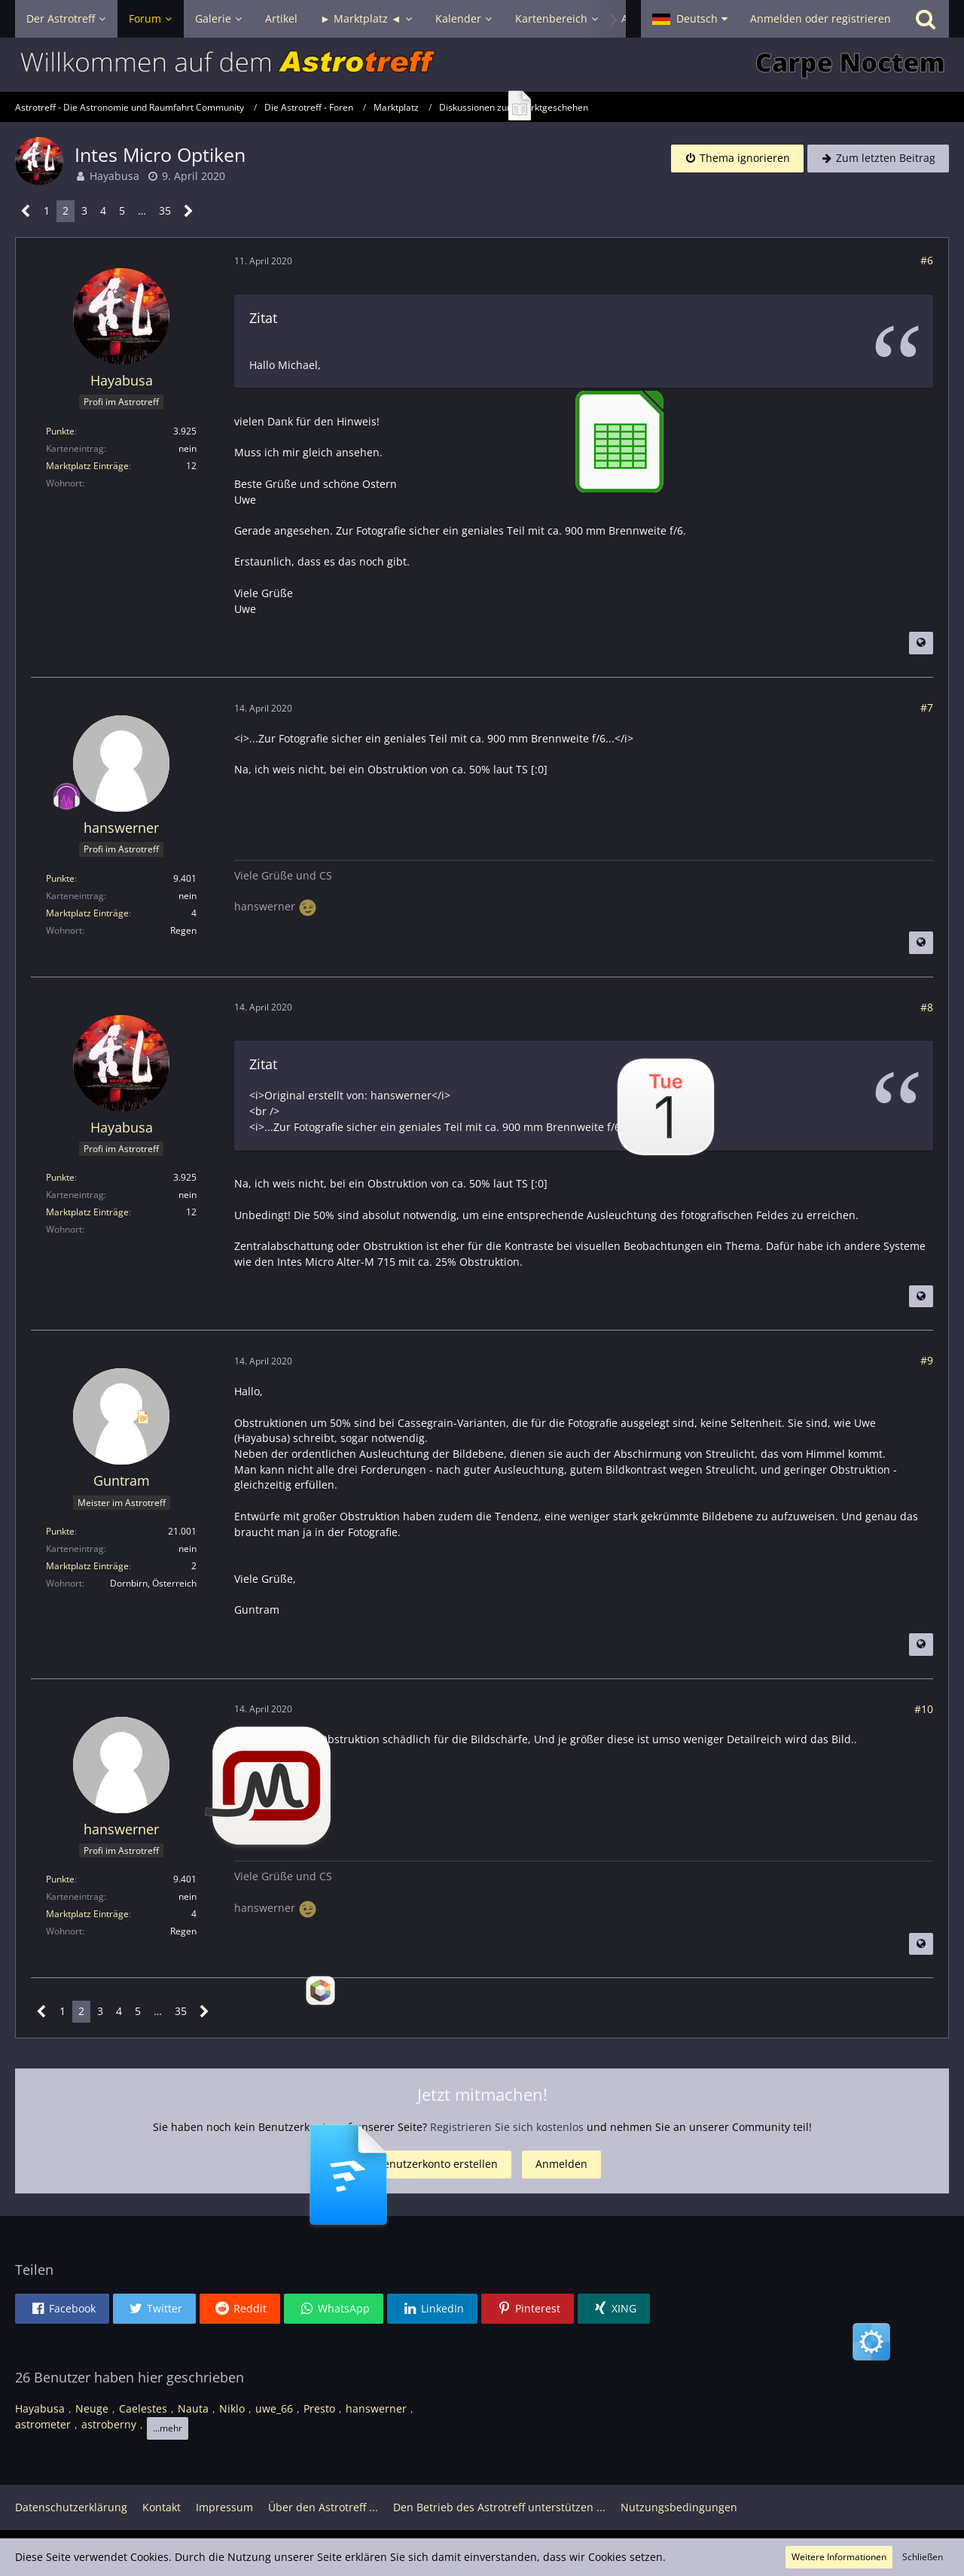 This screenshot has height=2576, width=964. What do you see at coordinates (666, 1107) in the screenshot?
I see `open the calendar app` at bounding box center [666, 1107].